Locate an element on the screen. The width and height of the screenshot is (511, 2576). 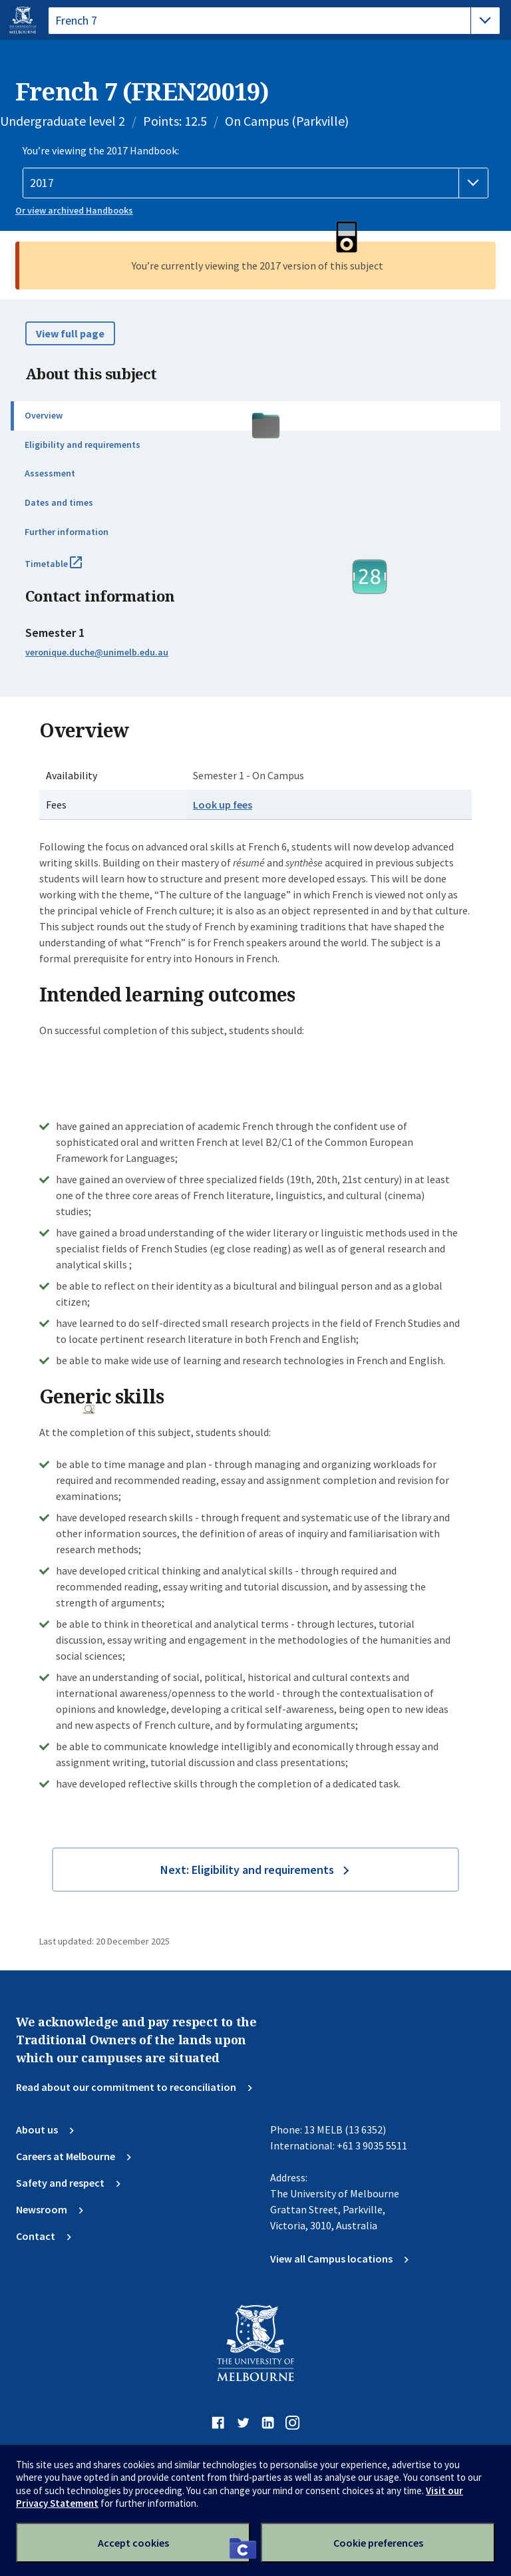
open folder to view contents is located at coordinates (265, 425).